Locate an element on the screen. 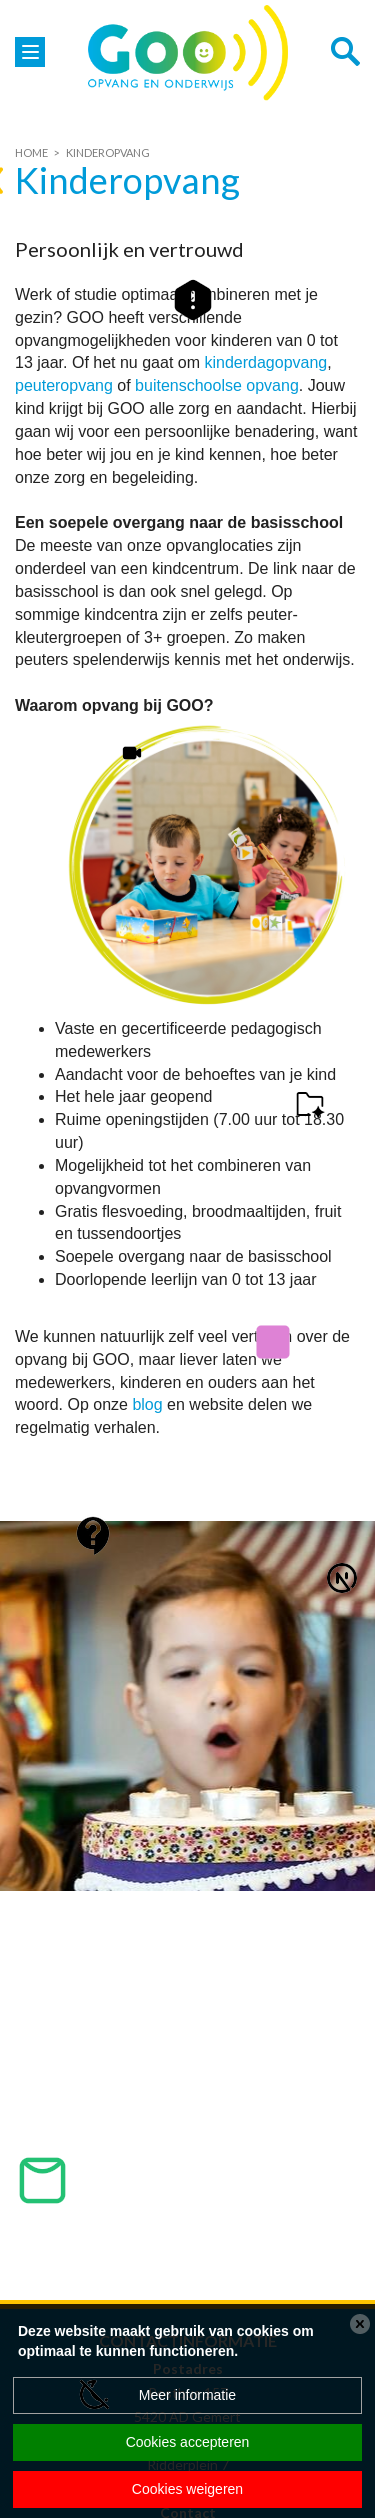  create a new space or workspace is located at coordinates (310, 1104).